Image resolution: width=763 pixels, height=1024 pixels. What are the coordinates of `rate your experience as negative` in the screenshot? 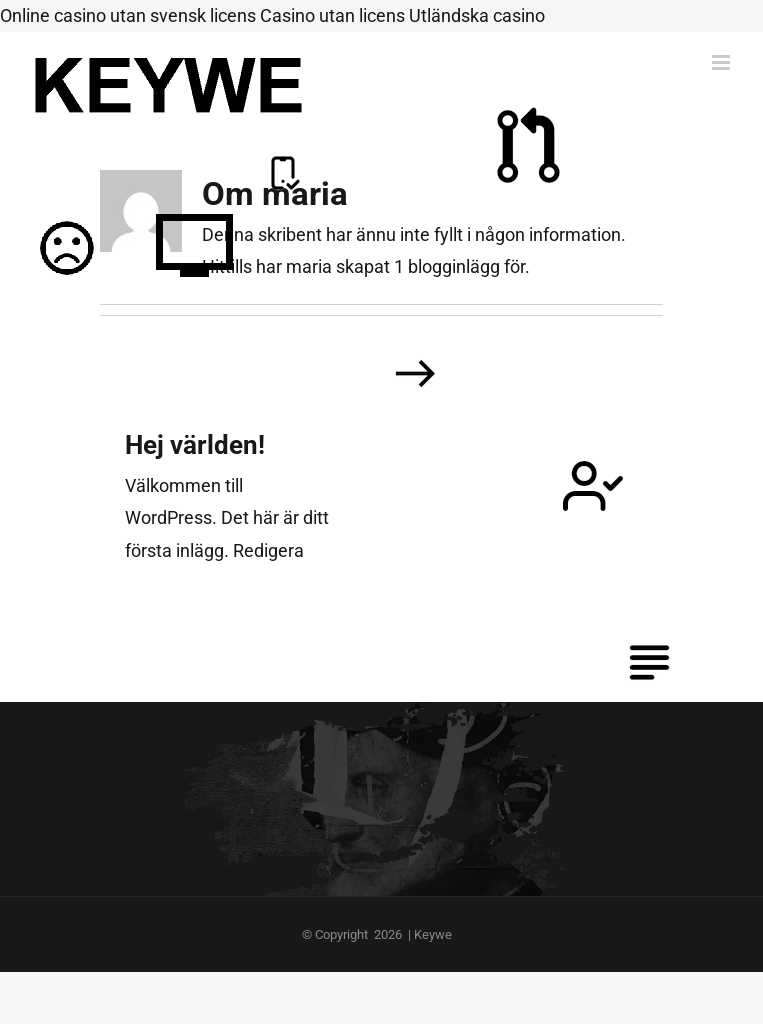 It's located at (67, 248).